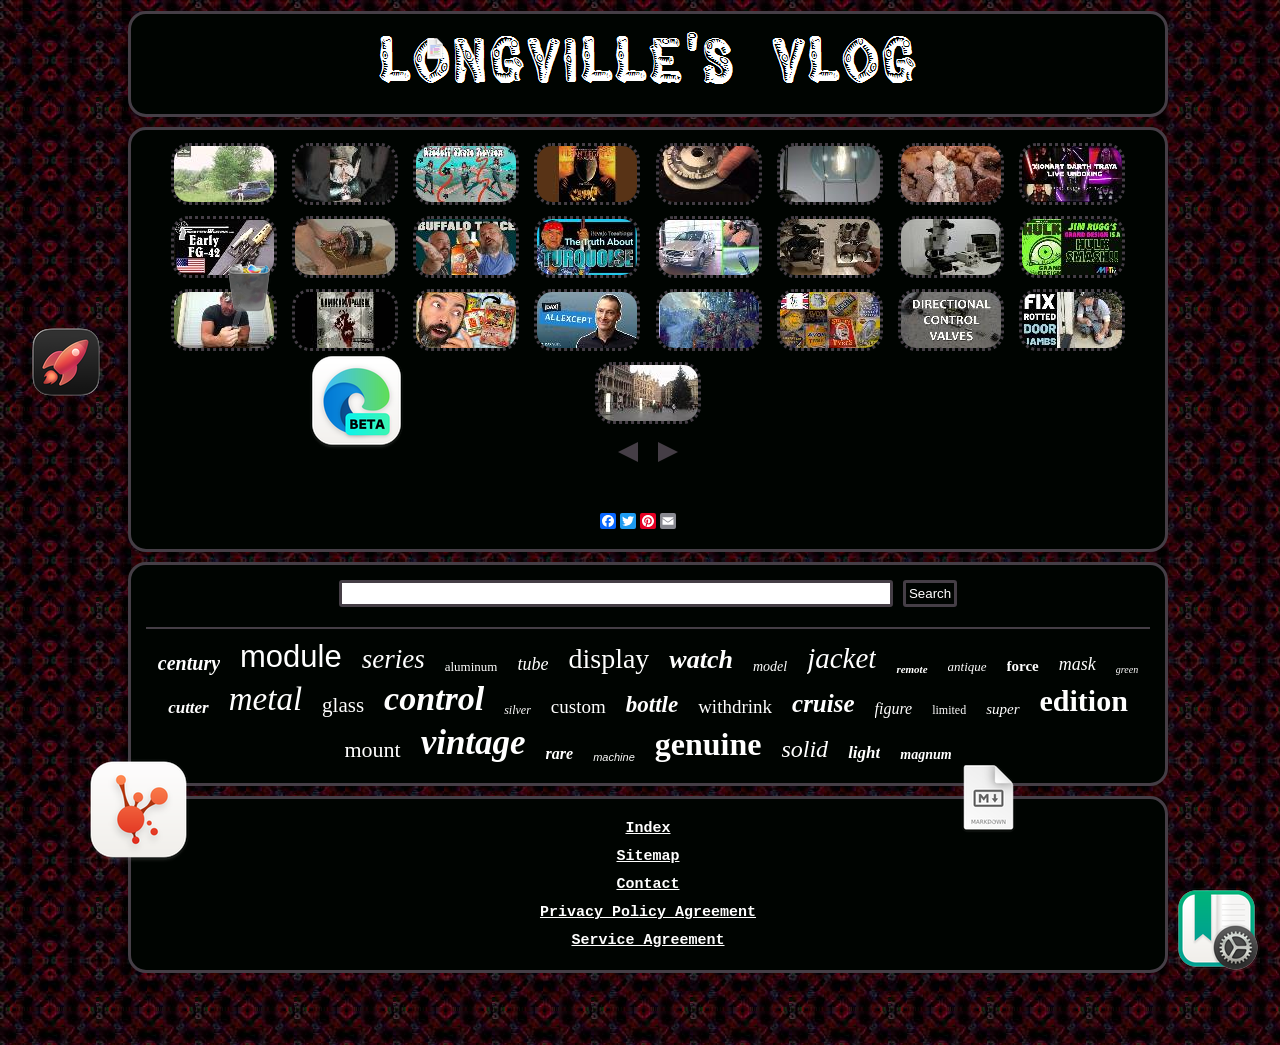 This screenshot has width=1280, height=1045. I want to click on open calibre ebook editor, so click(1216, 928).